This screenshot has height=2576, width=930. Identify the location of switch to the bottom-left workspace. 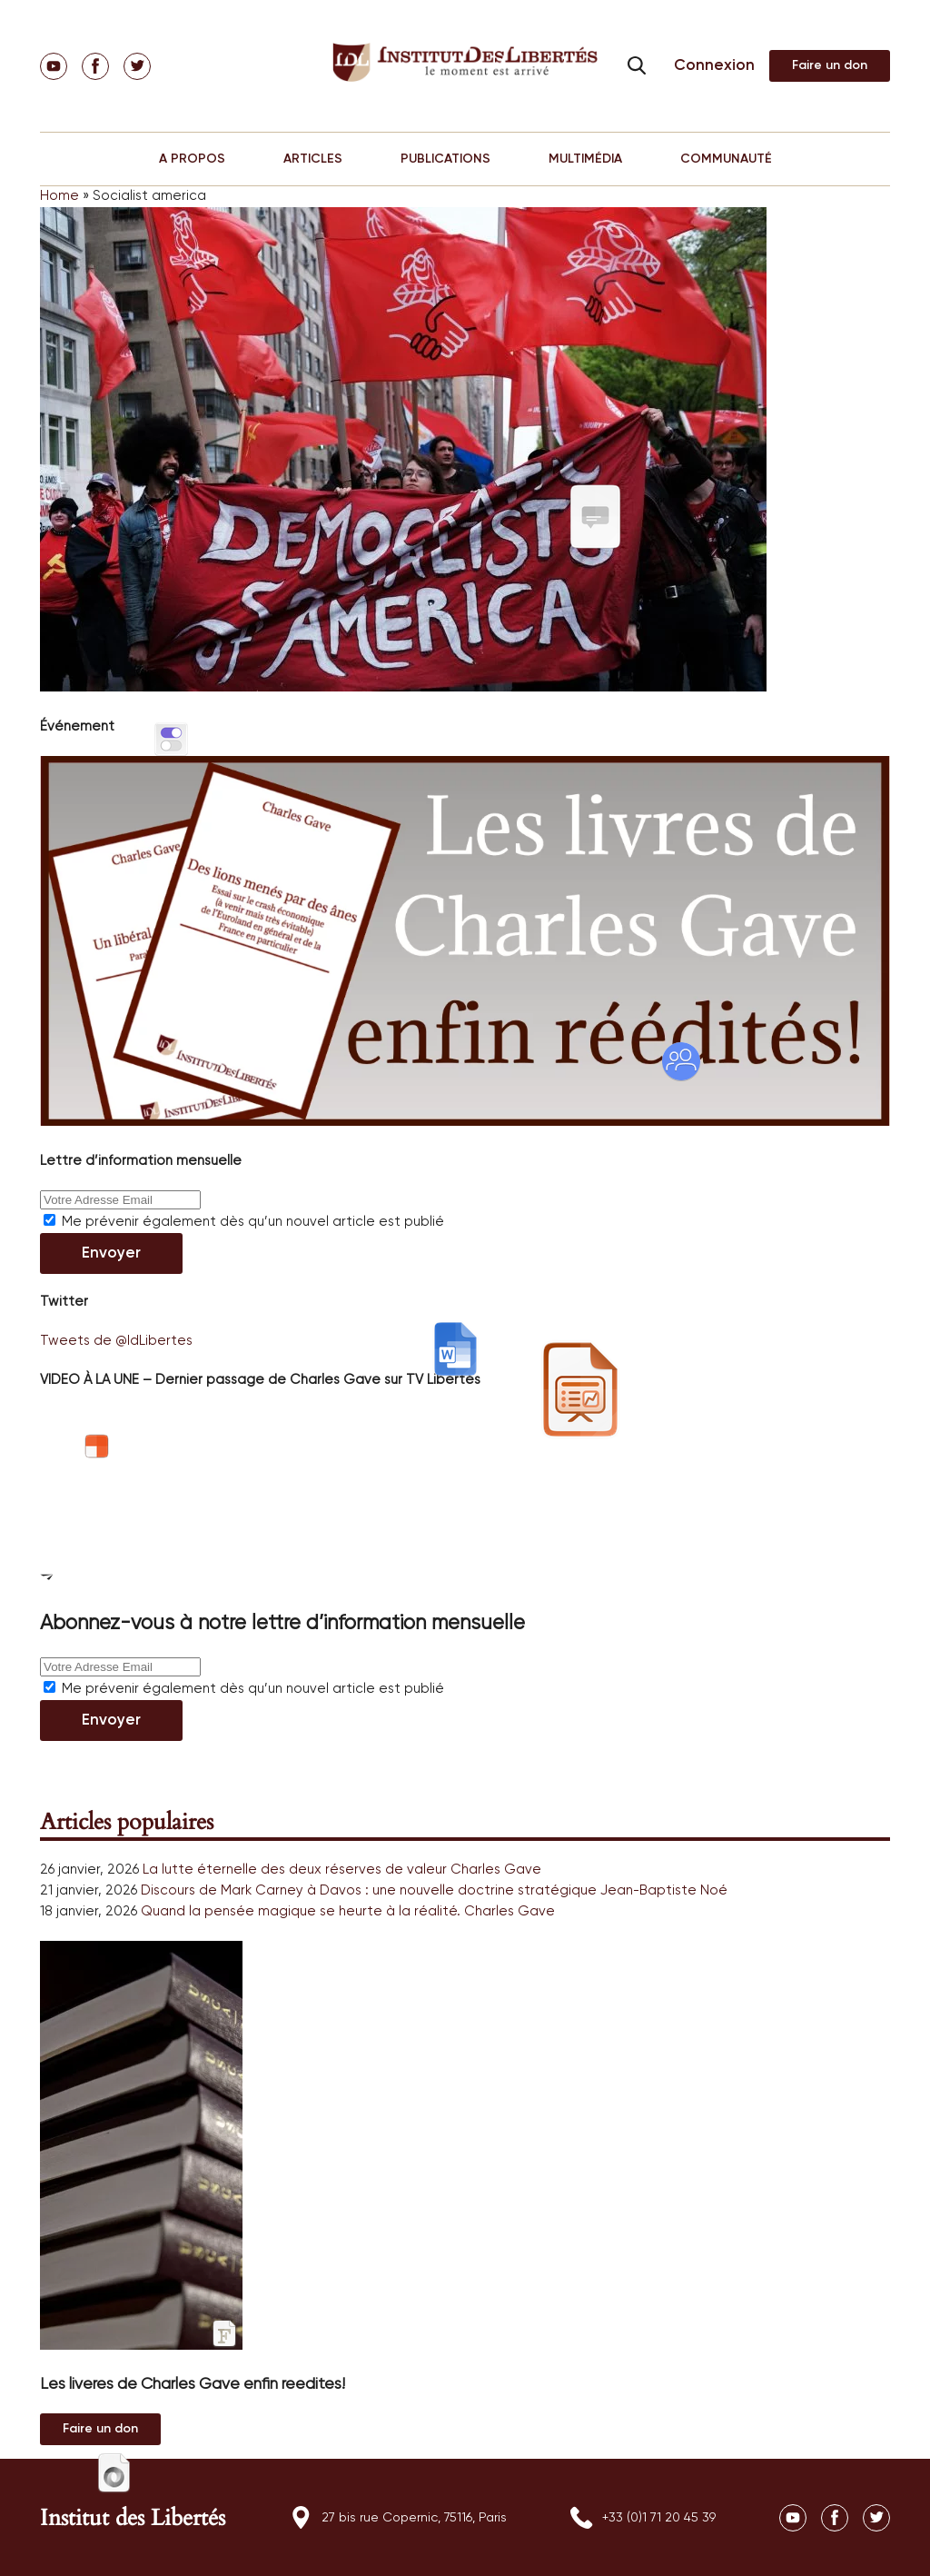
(96, 1446).